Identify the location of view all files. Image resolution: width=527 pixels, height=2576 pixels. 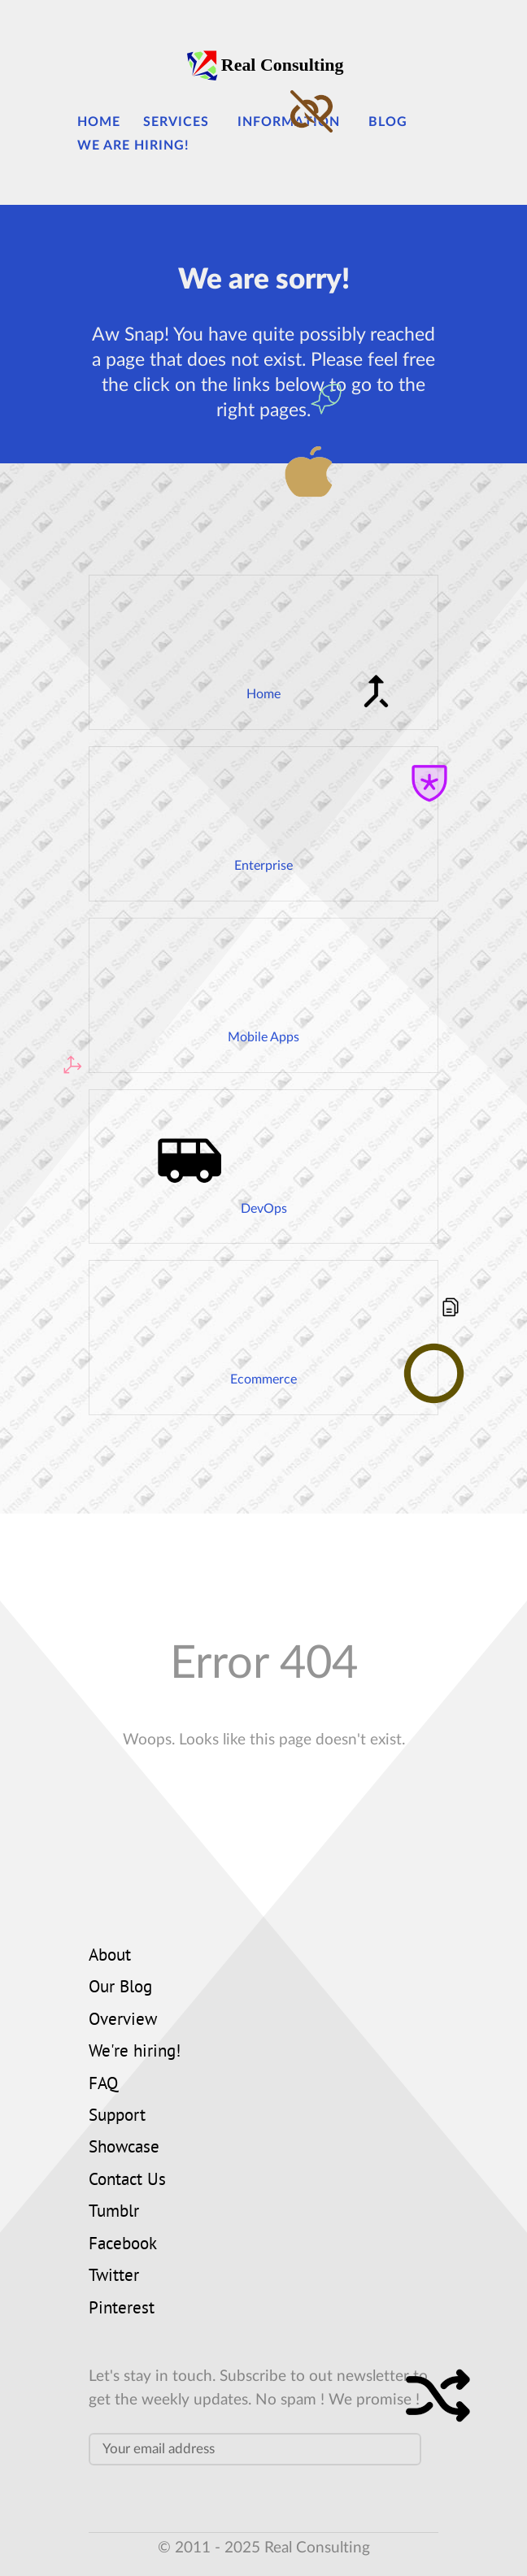
(451, 1307).